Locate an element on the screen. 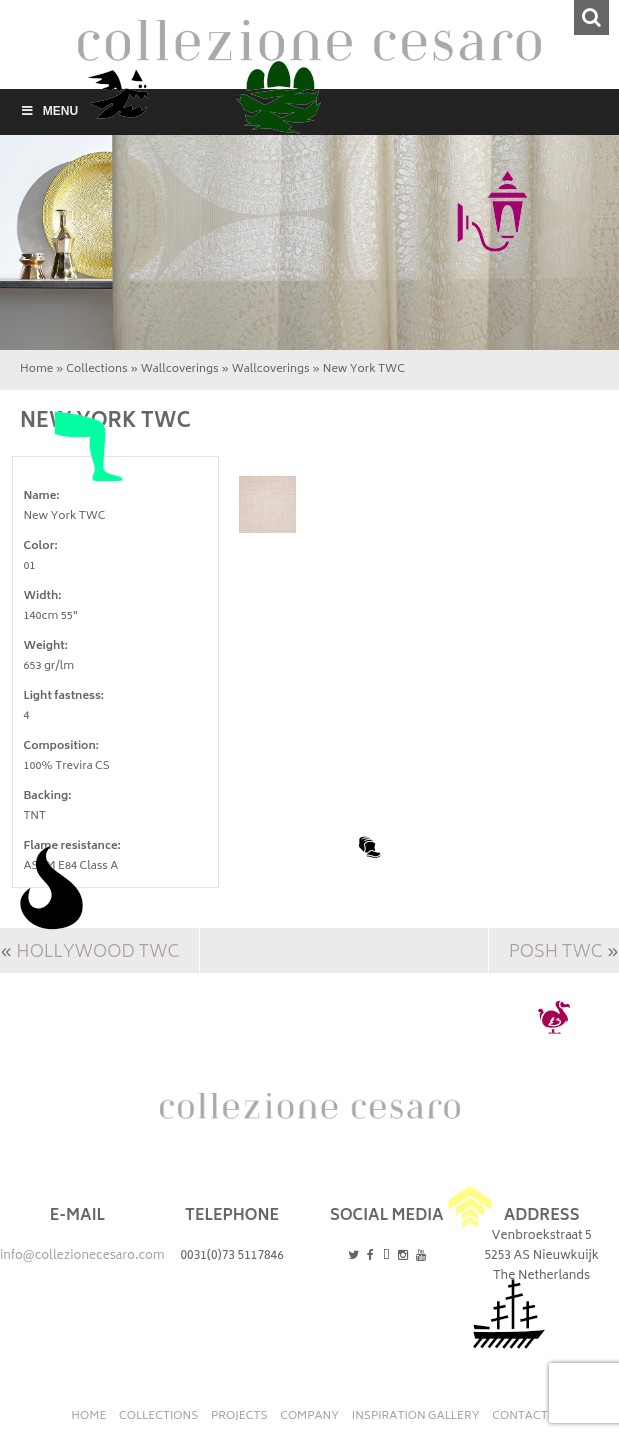 The image size is (619, 1437). indicates hot or trending content is located at coordinates (51, 887).